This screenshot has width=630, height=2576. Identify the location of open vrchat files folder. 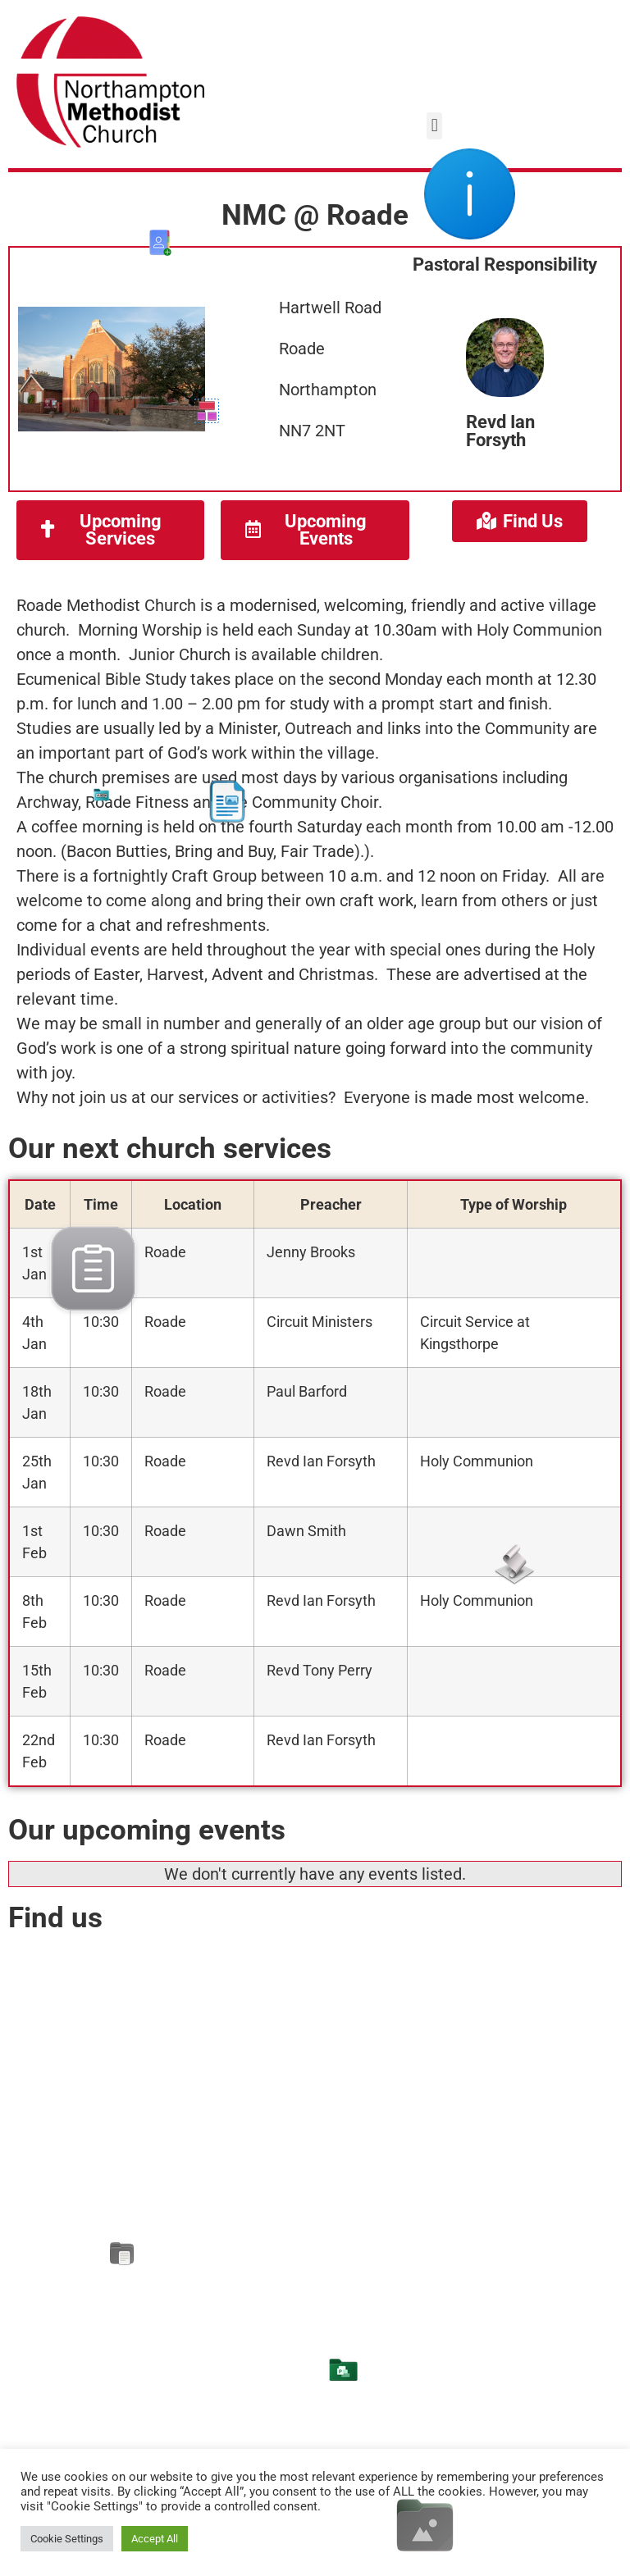
(101, 795).